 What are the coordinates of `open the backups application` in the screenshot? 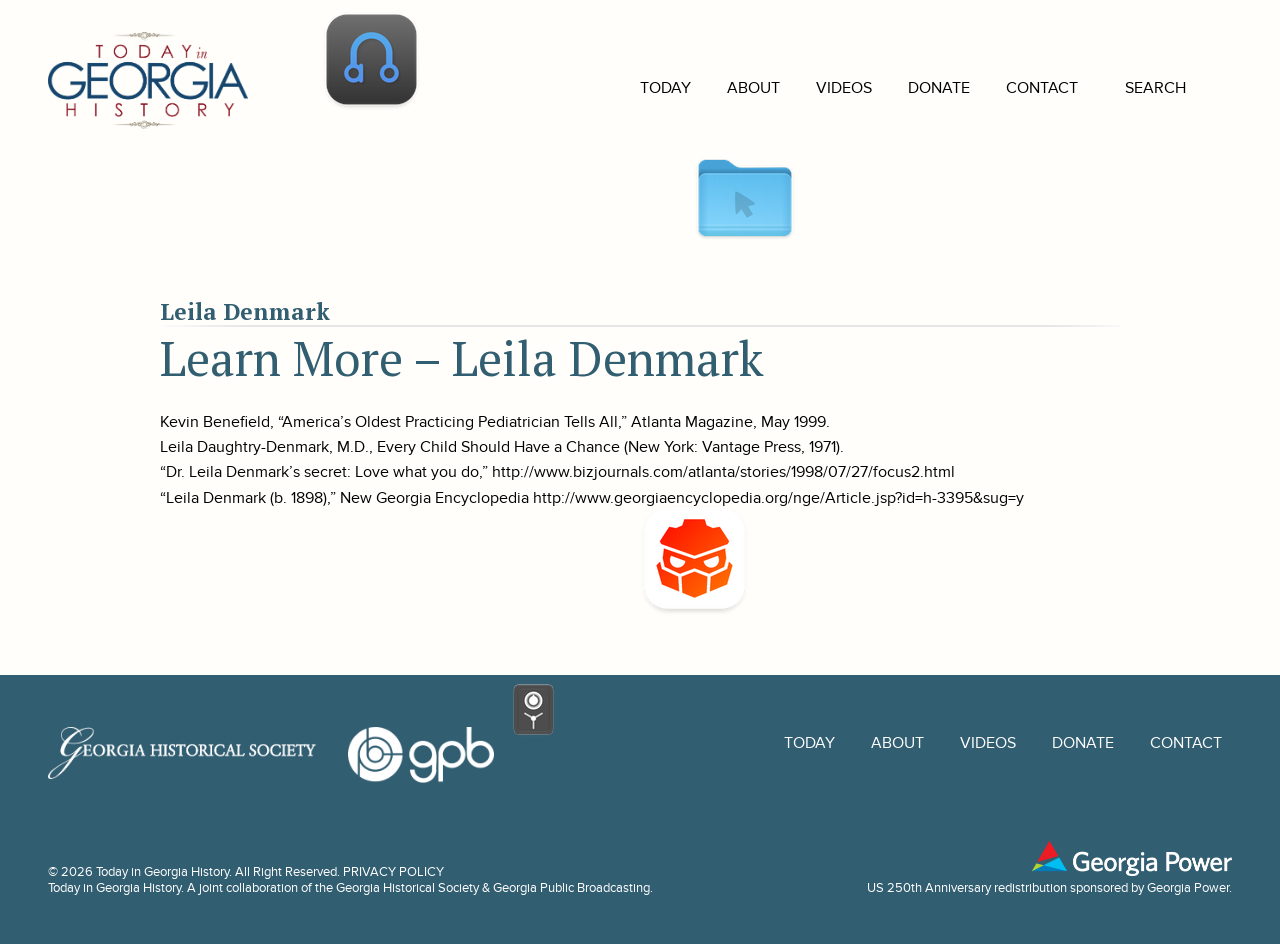 It's located at (533, 709).